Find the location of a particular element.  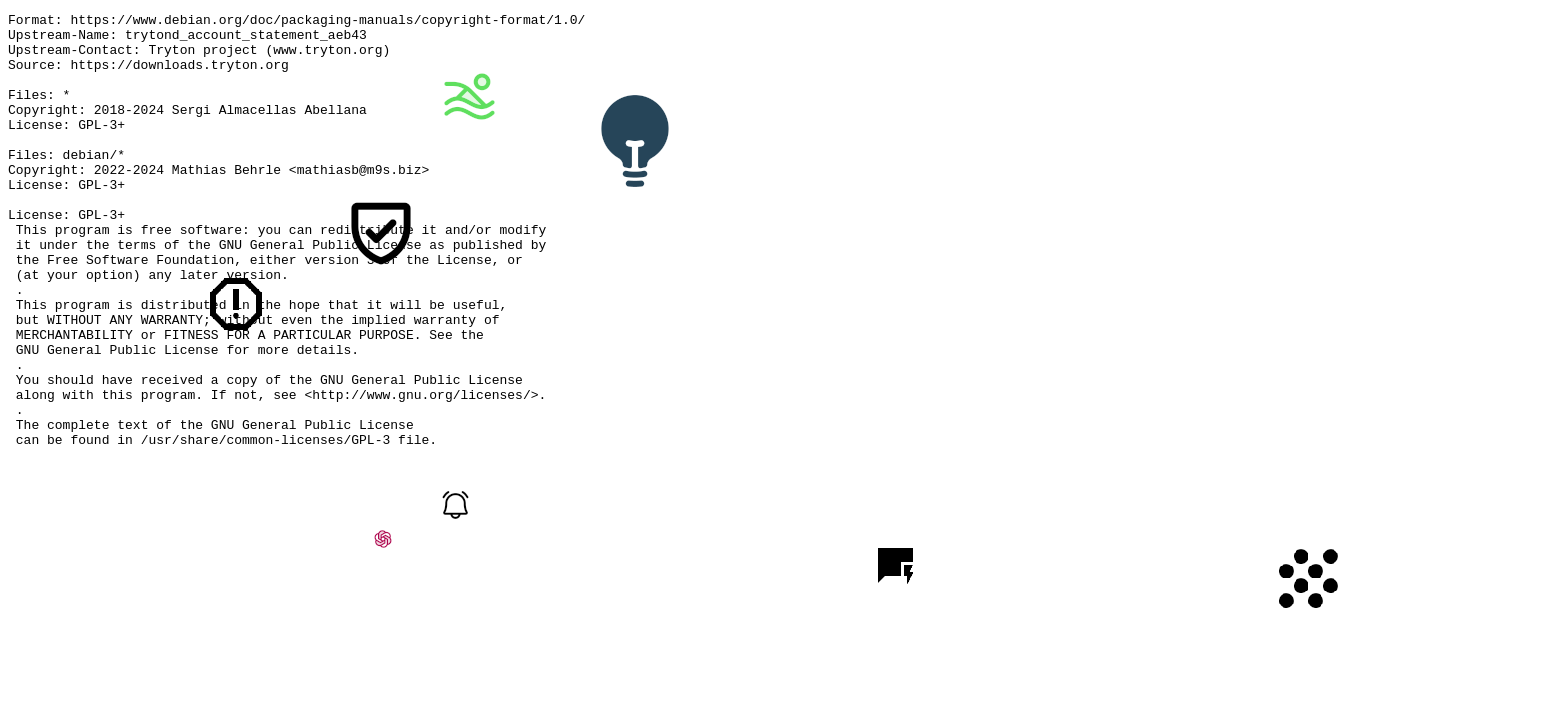

send a quick reply to a message is located at coordinates (895, 565).